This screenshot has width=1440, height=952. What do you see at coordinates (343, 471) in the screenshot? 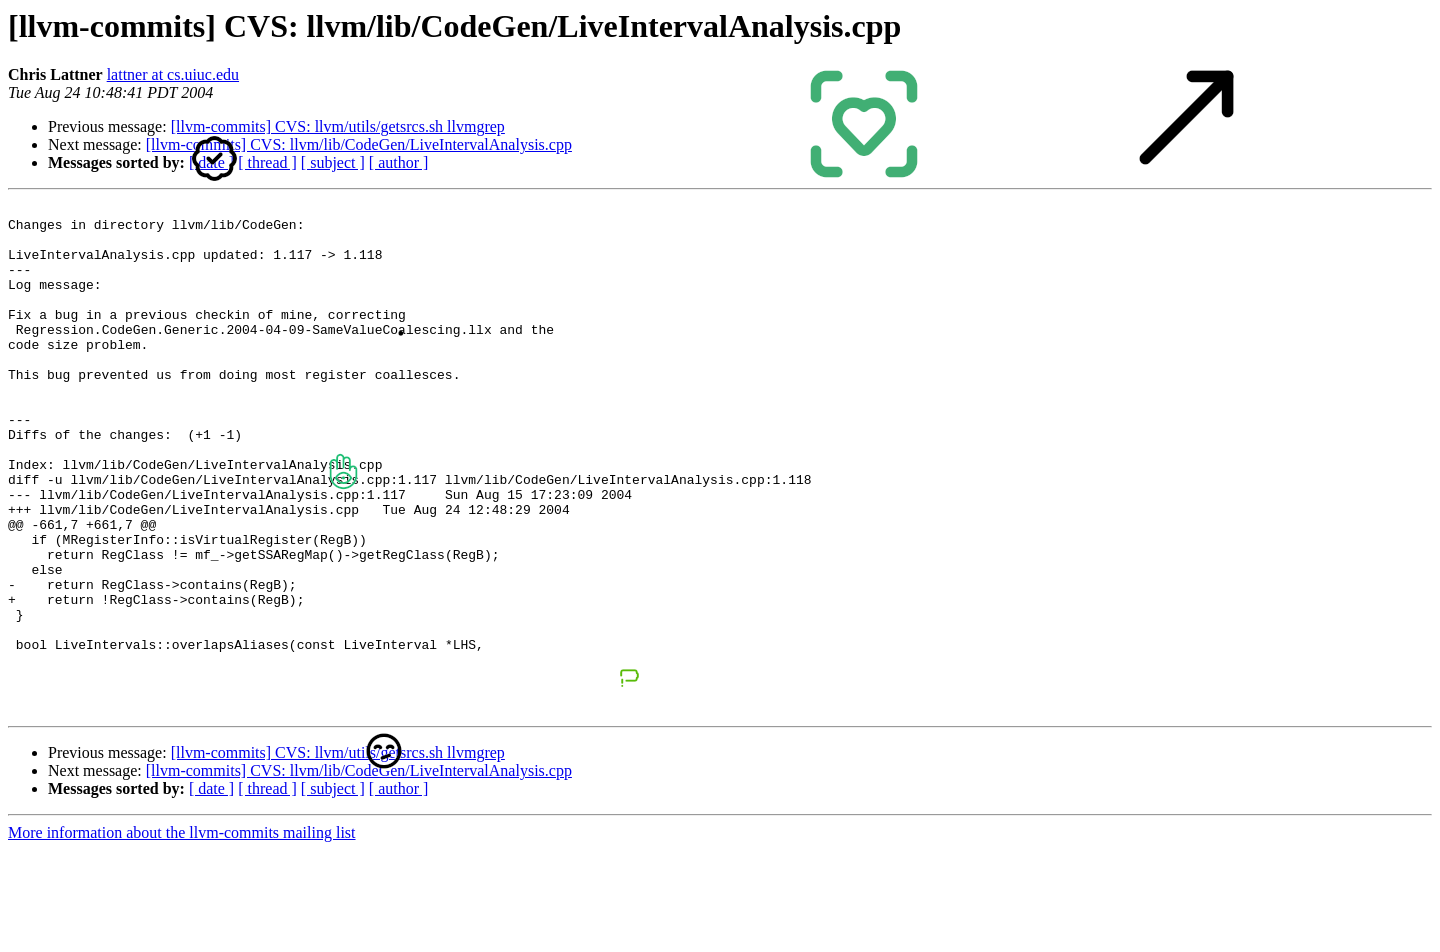
I see `access hand tracking or gesture recognition settings` at bounding box center [343, 471].